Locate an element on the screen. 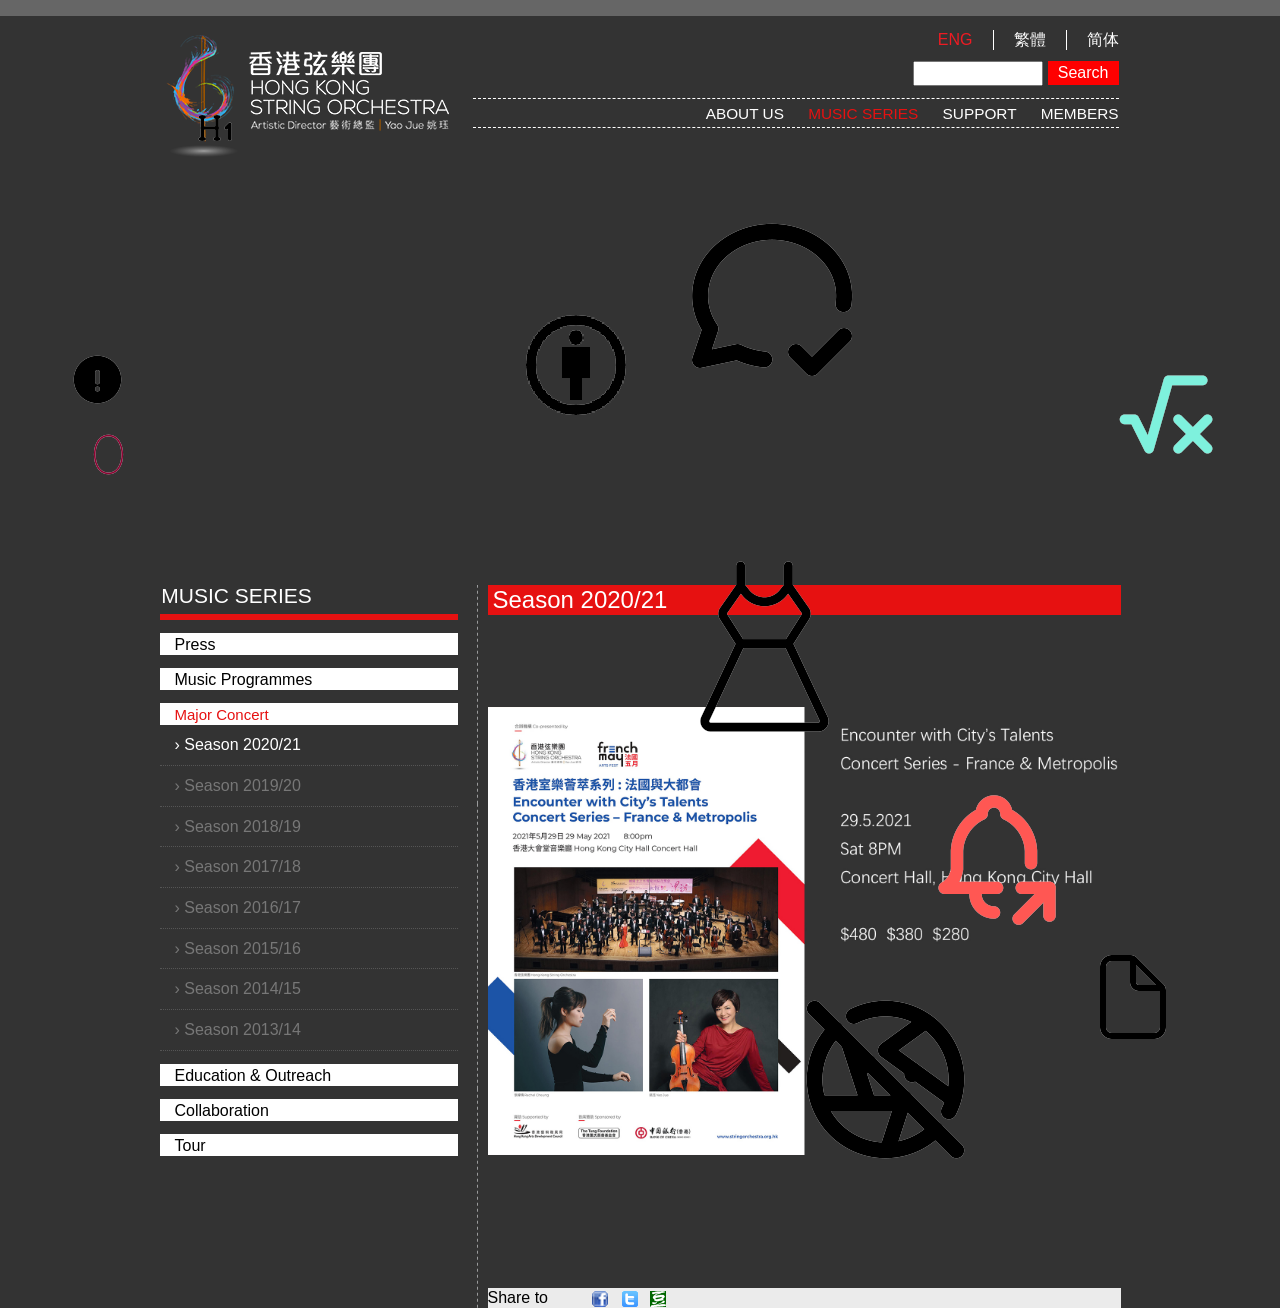 This screenshot has height=1308, width=1280. camera aperture disabled is located at coordinates (885, 1079).